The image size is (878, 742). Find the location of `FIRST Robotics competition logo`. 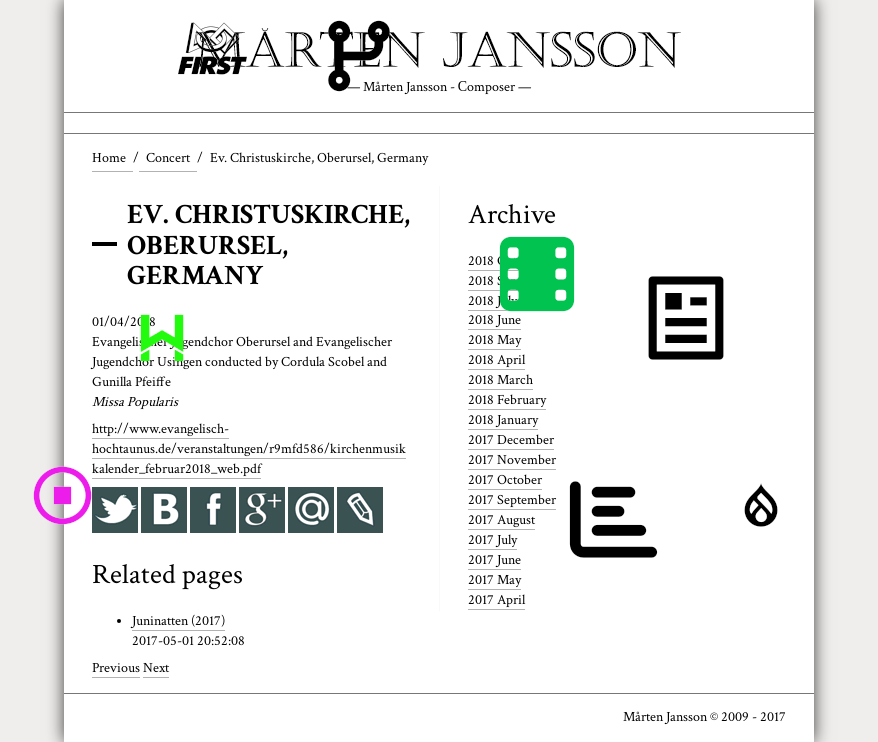

FIRST Robotics competition logo is located at coordinates (212, 48).